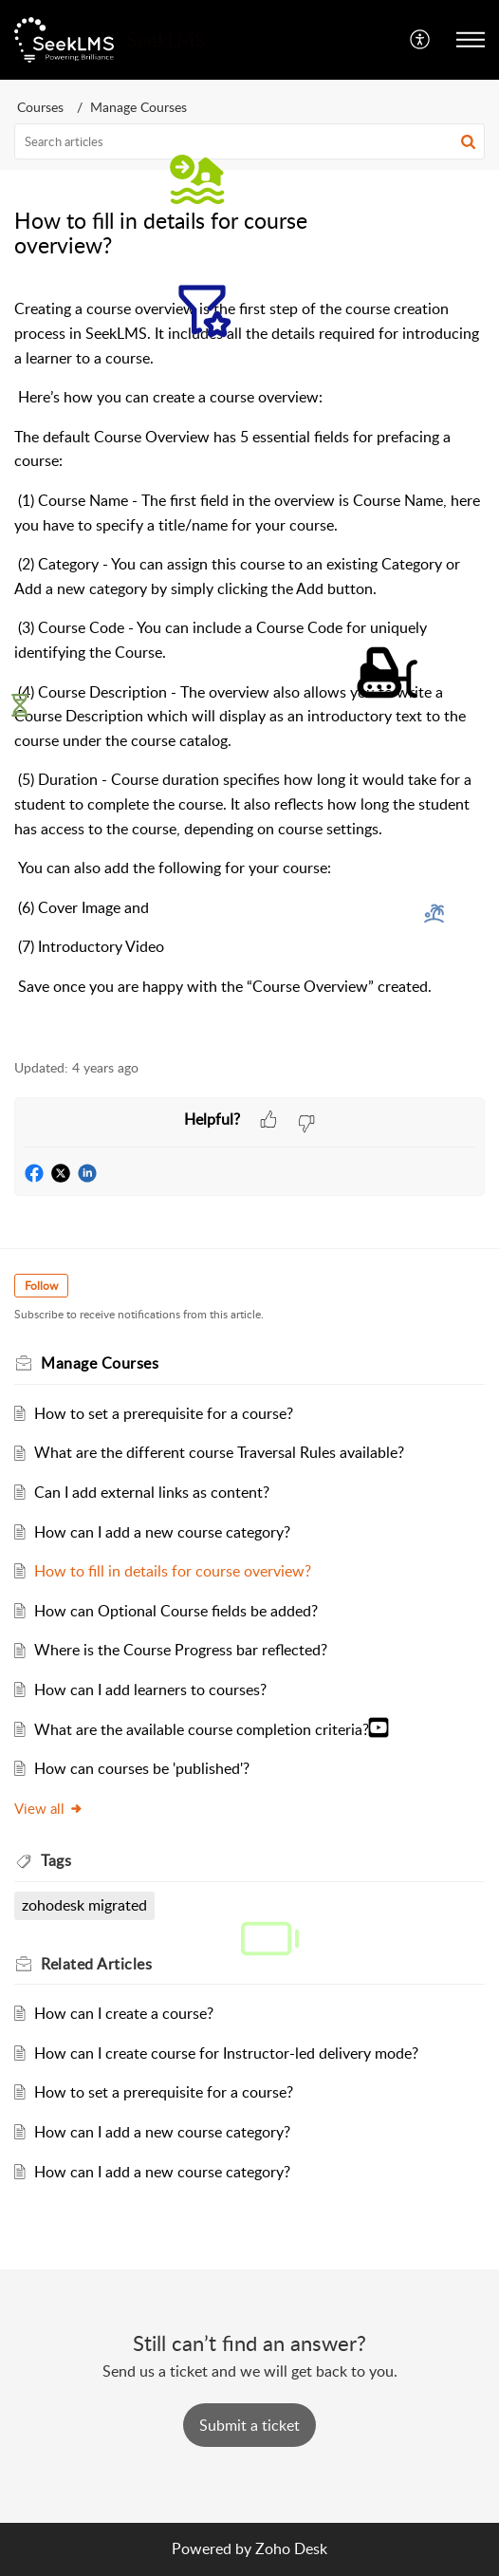  Describe the element at coordinates (385, 672) in the screenshot. I see `indicates snow removal services active` at that location.